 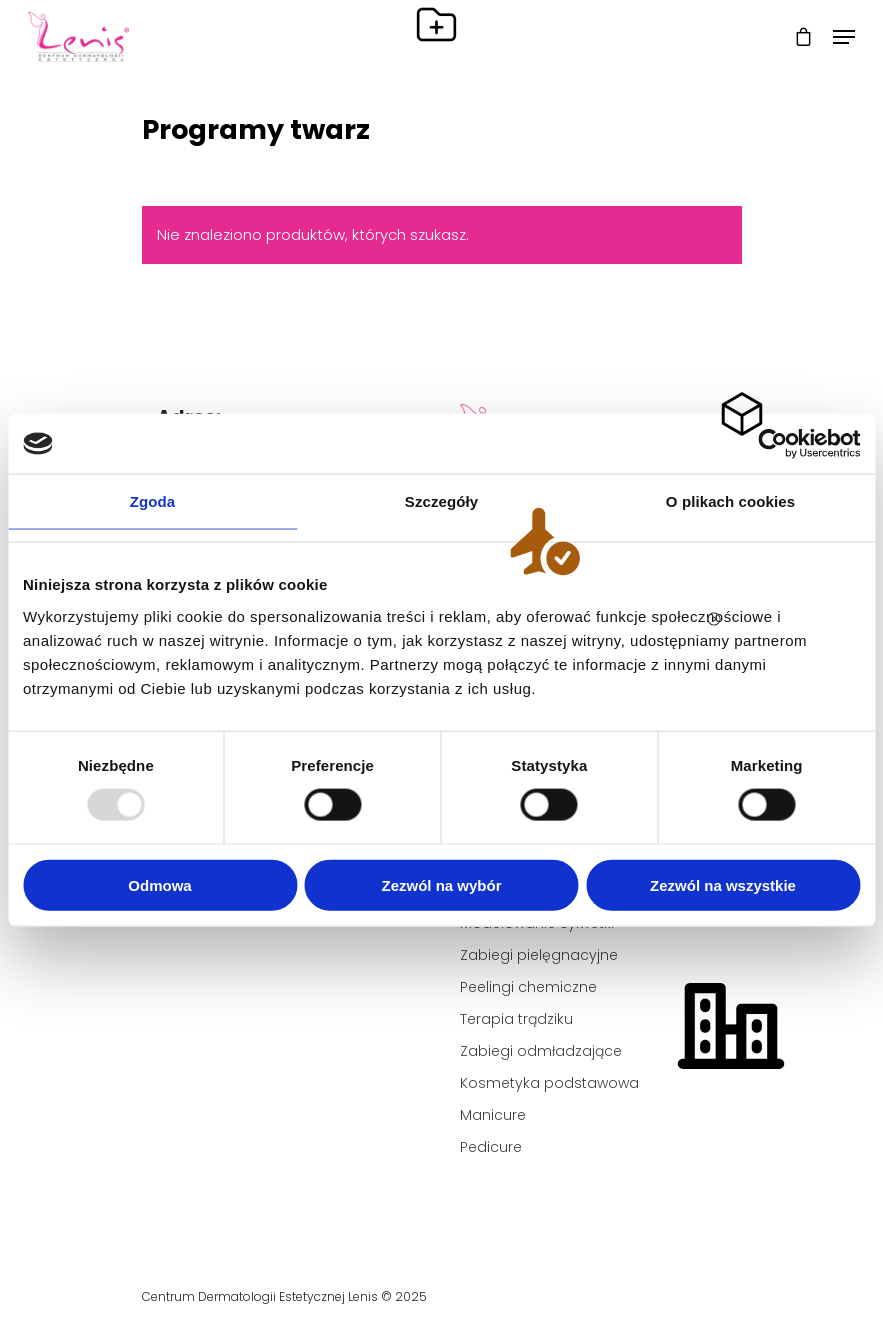 I want to click on create a new folder, so click(x=436, y=24).